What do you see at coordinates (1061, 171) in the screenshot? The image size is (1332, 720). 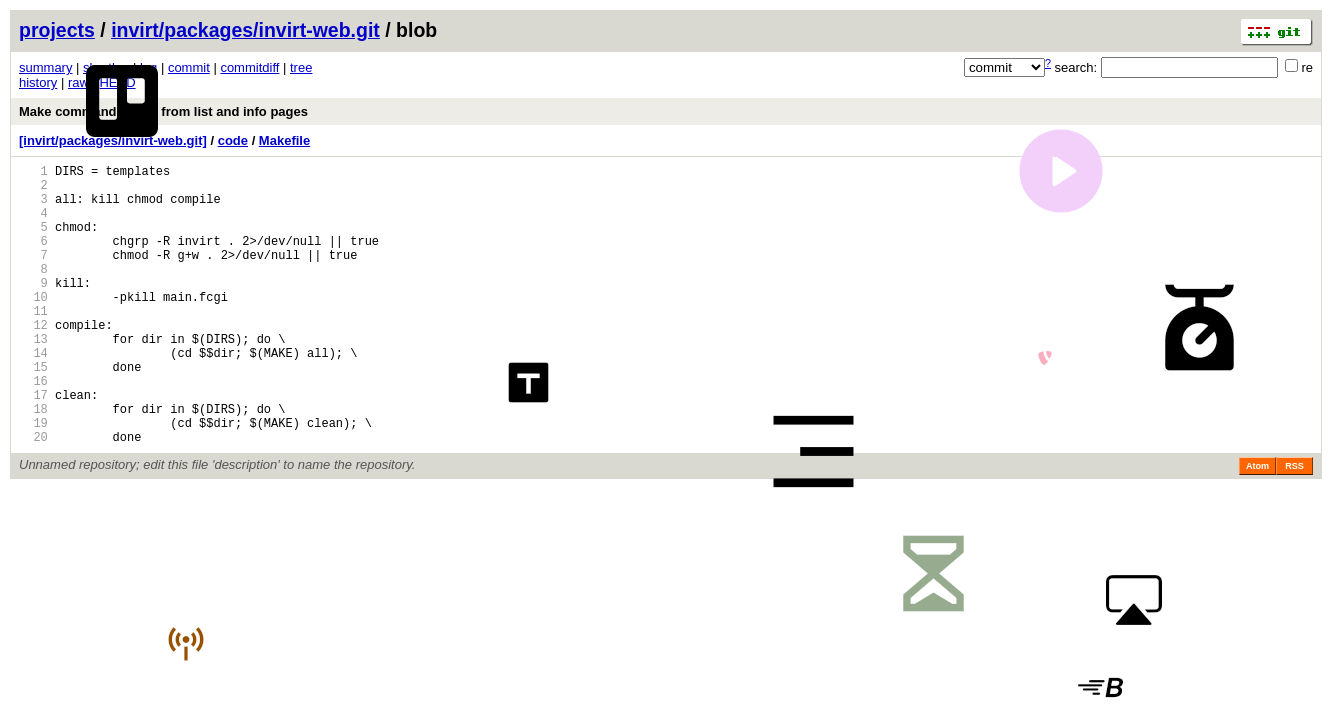 I see `play media or video content` at bounding box center [1061, 171].